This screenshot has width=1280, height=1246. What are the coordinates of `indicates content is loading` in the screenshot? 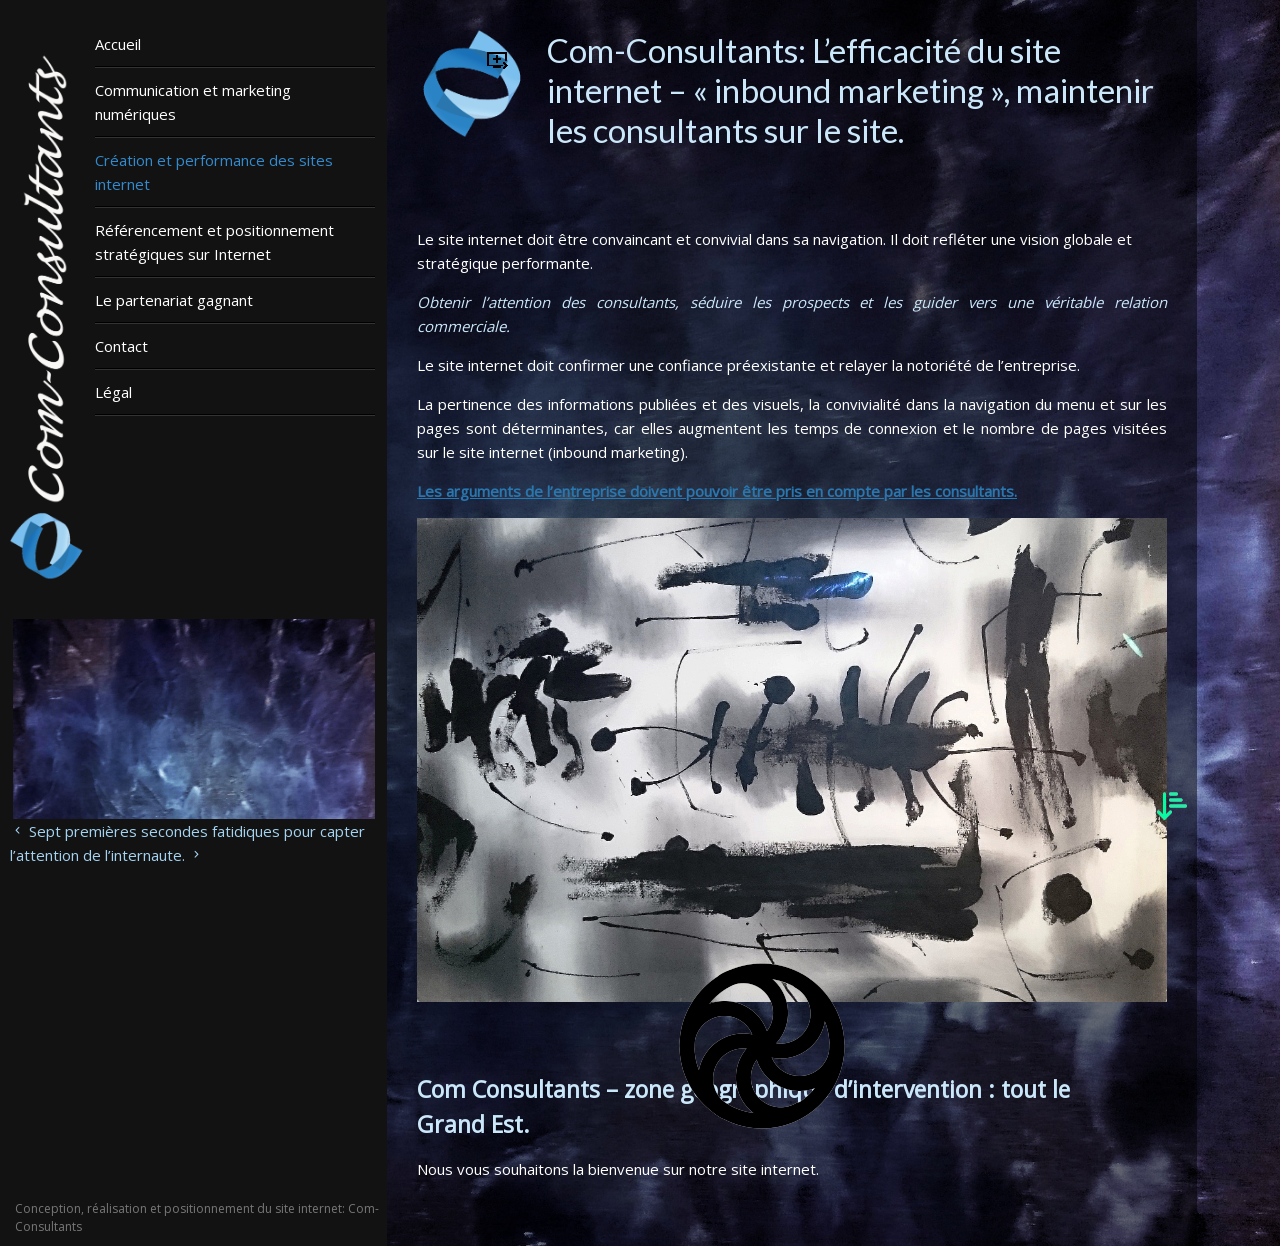 It's located at (762, 1046).